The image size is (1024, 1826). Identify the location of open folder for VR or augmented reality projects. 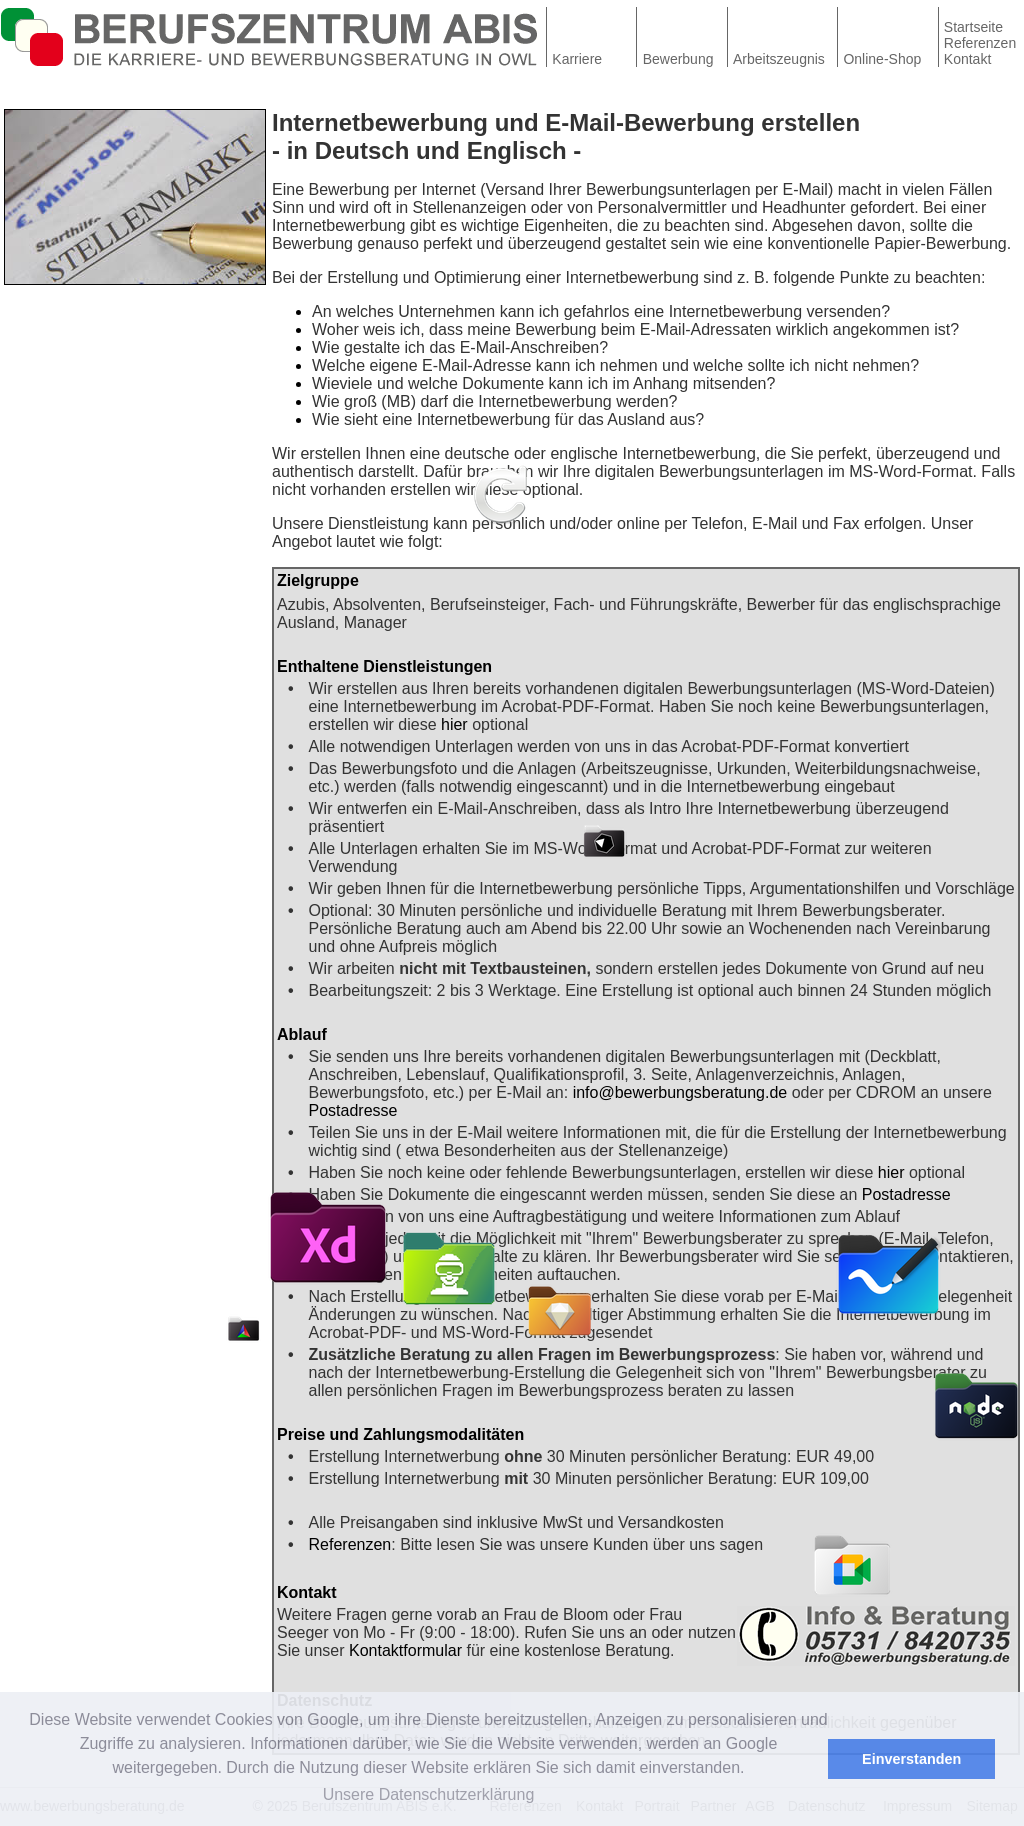
(449, 1271).